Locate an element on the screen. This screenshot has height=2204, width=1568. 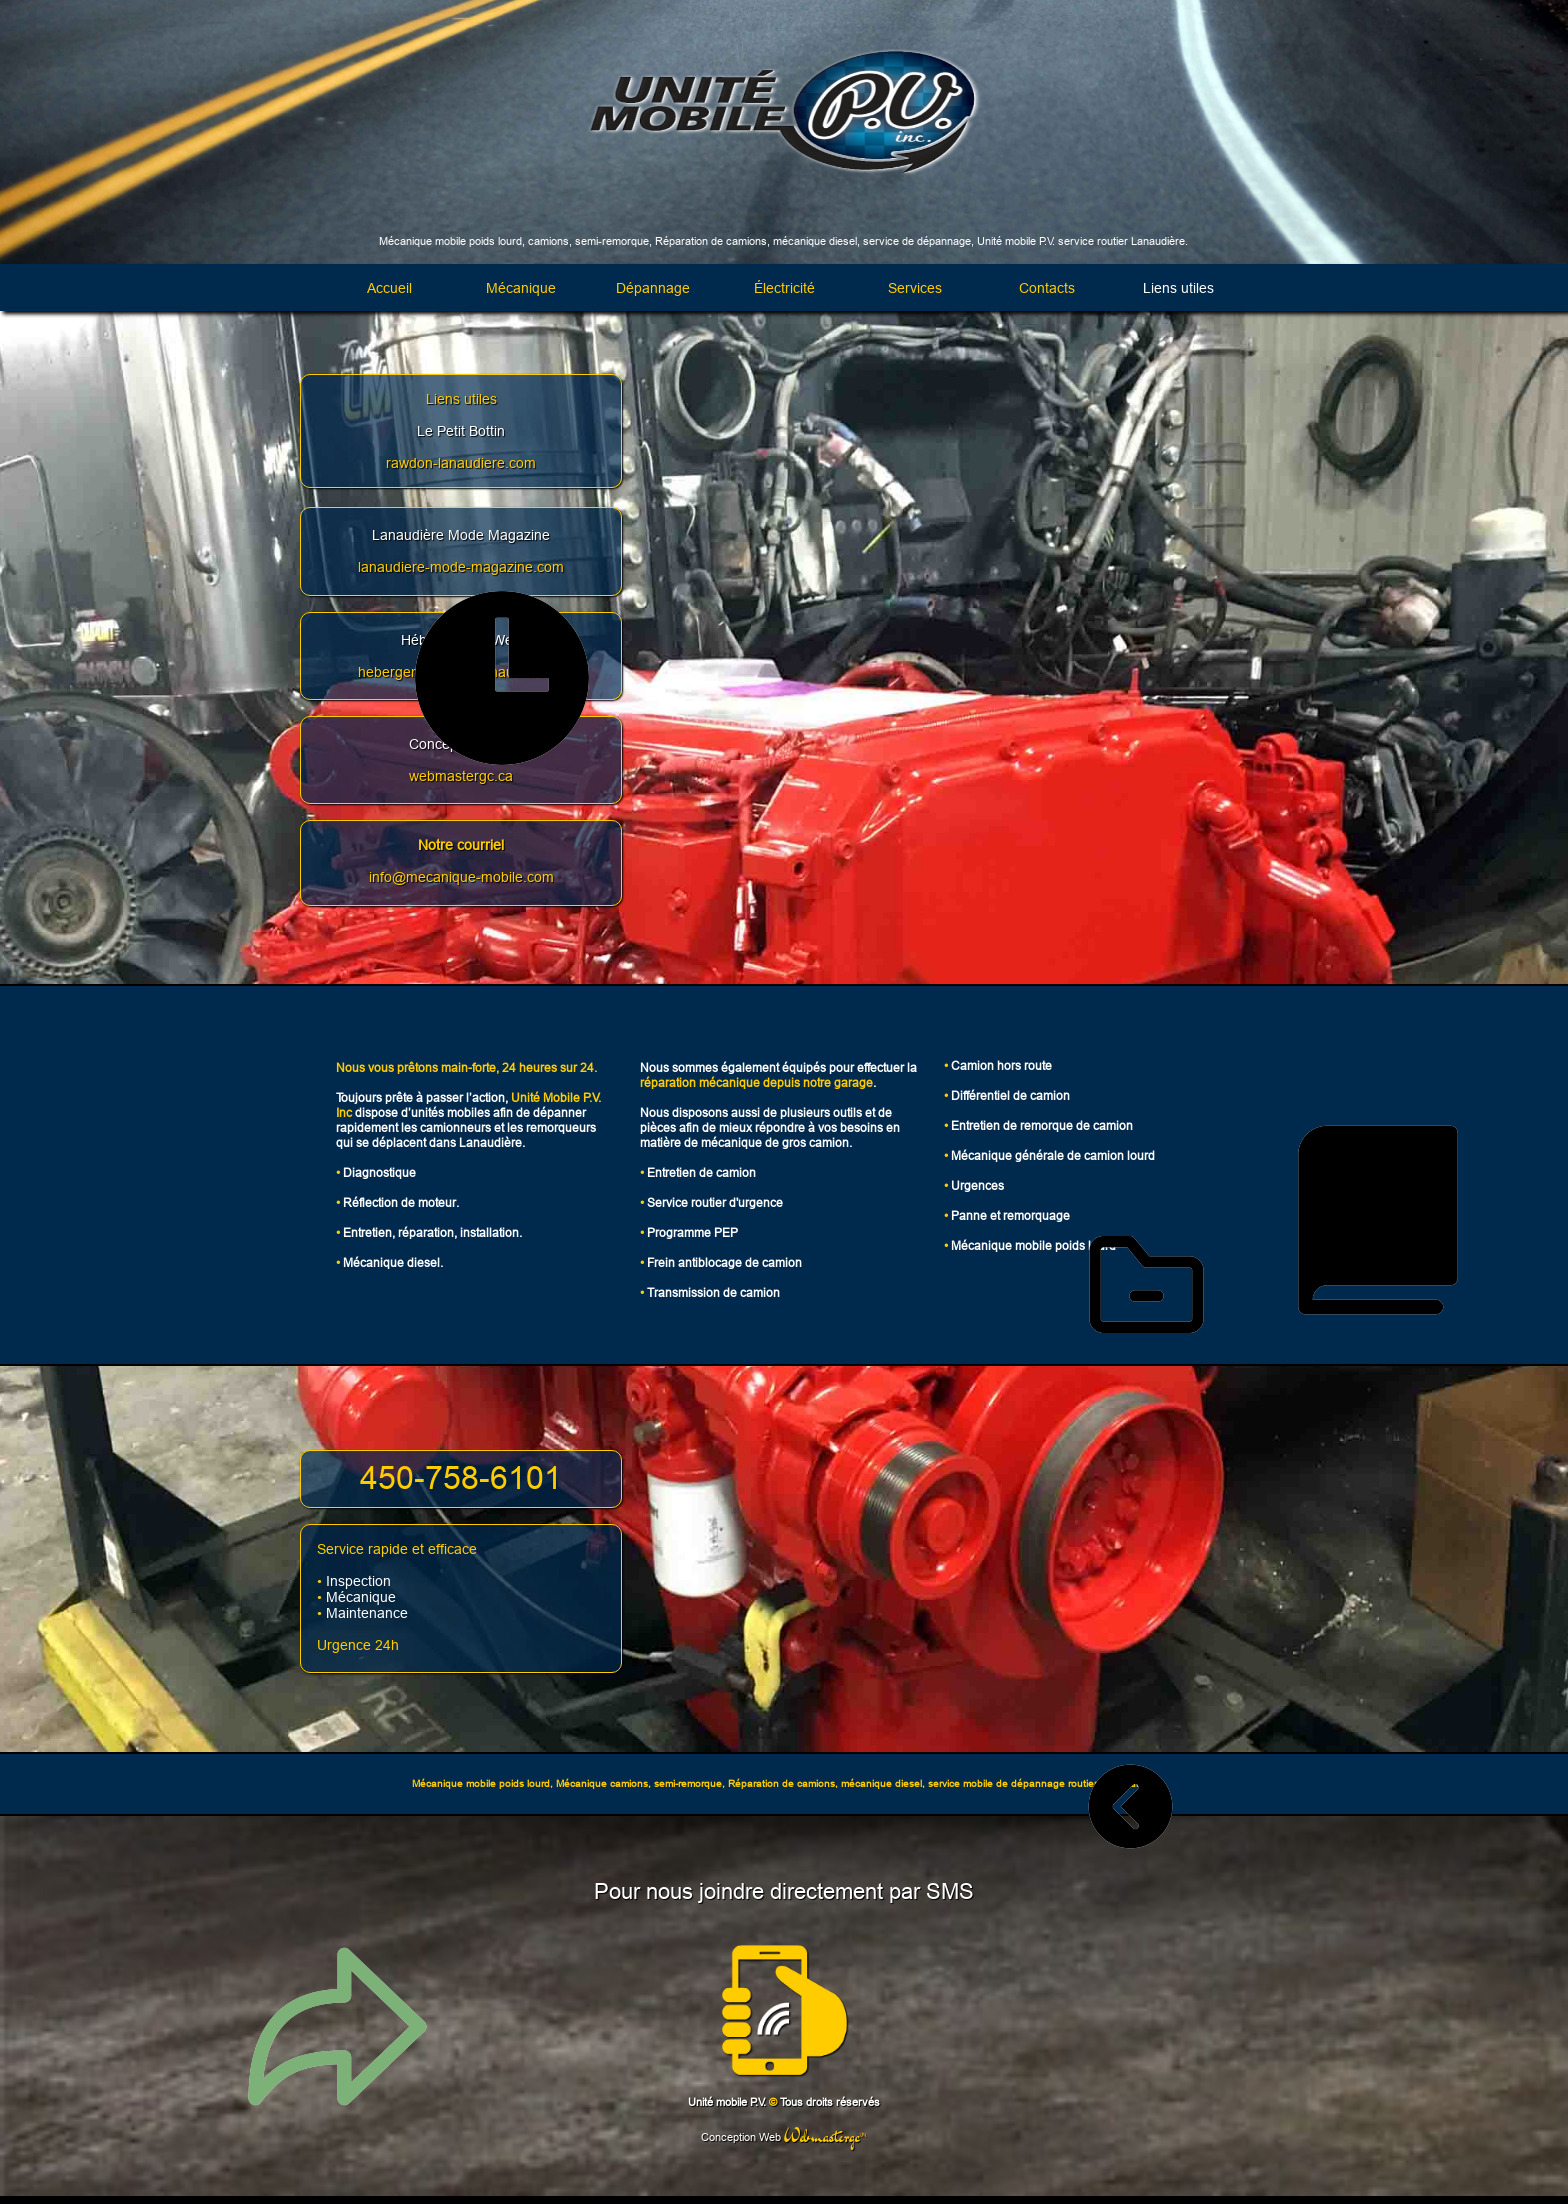
share or forward content is located at coordinates (337, 2026).